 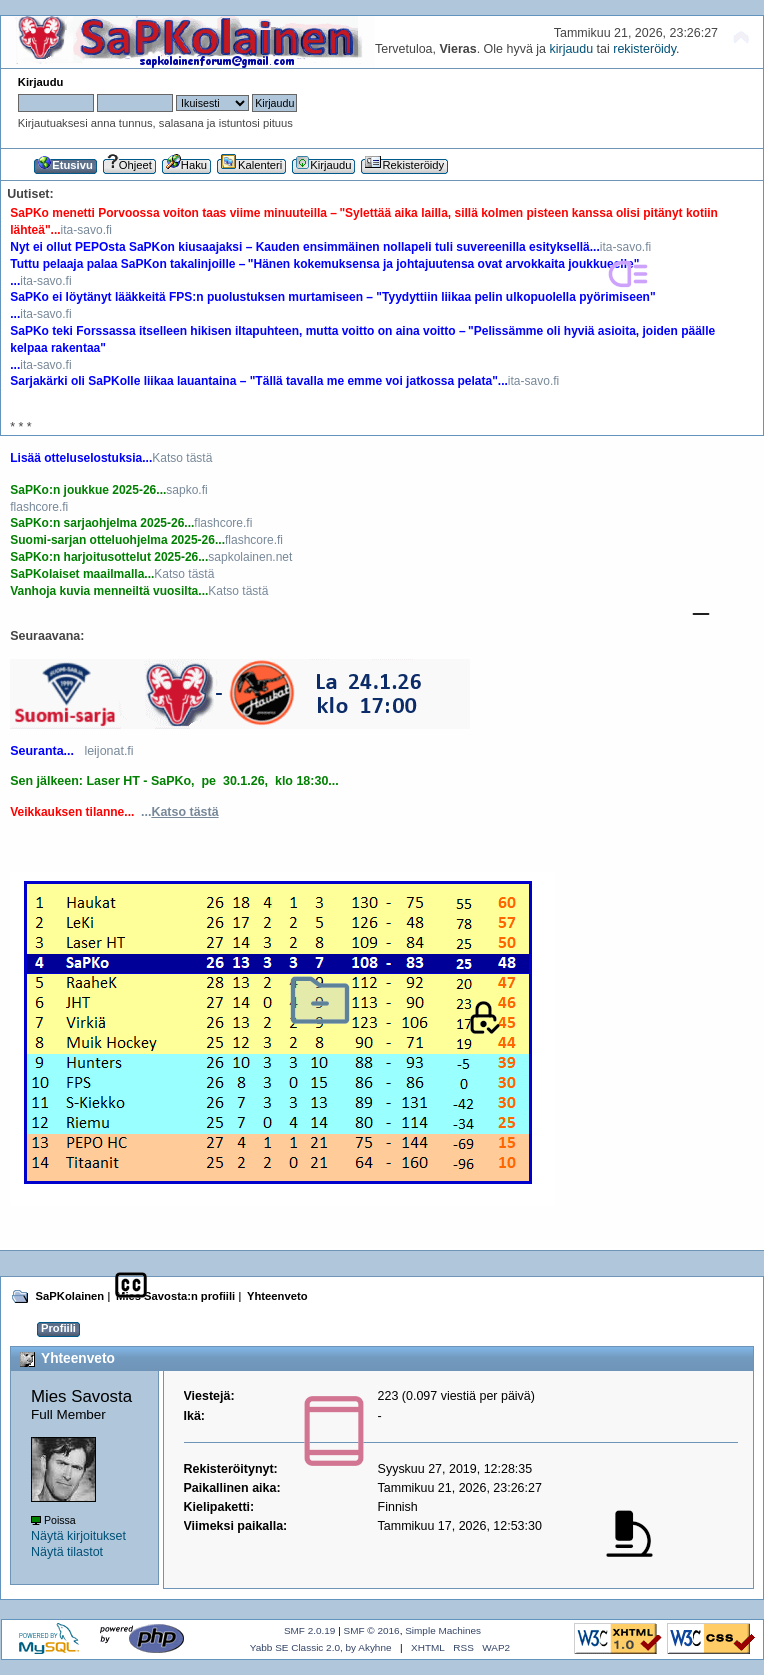 What do you see at coordinates (483, 1017) in the screenshot?
I see `indicates secure or verified connection` at bounding box center [483, 1017].